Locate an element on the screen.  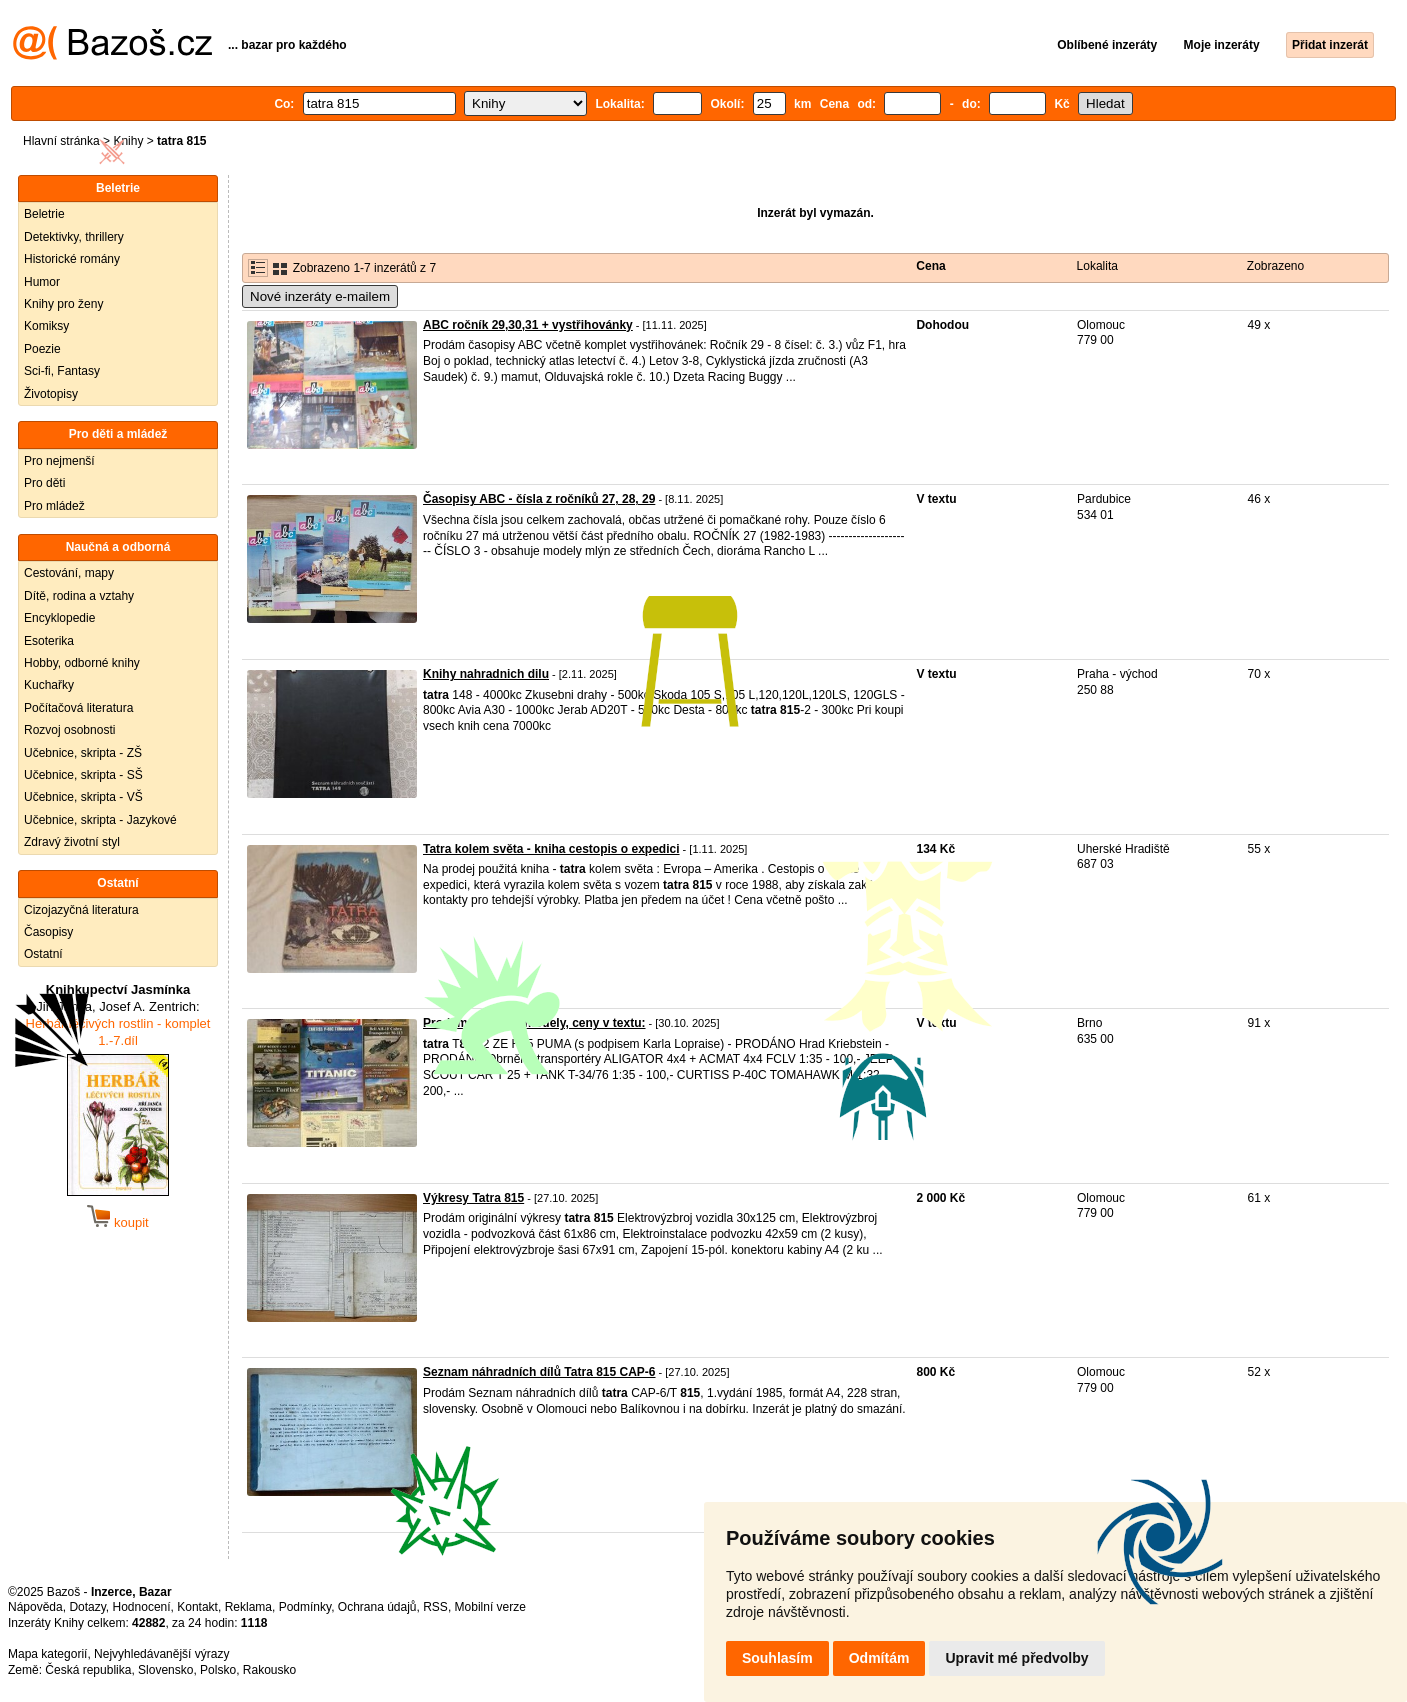
select interceptor ship class is located at coordinates (883, 1097).